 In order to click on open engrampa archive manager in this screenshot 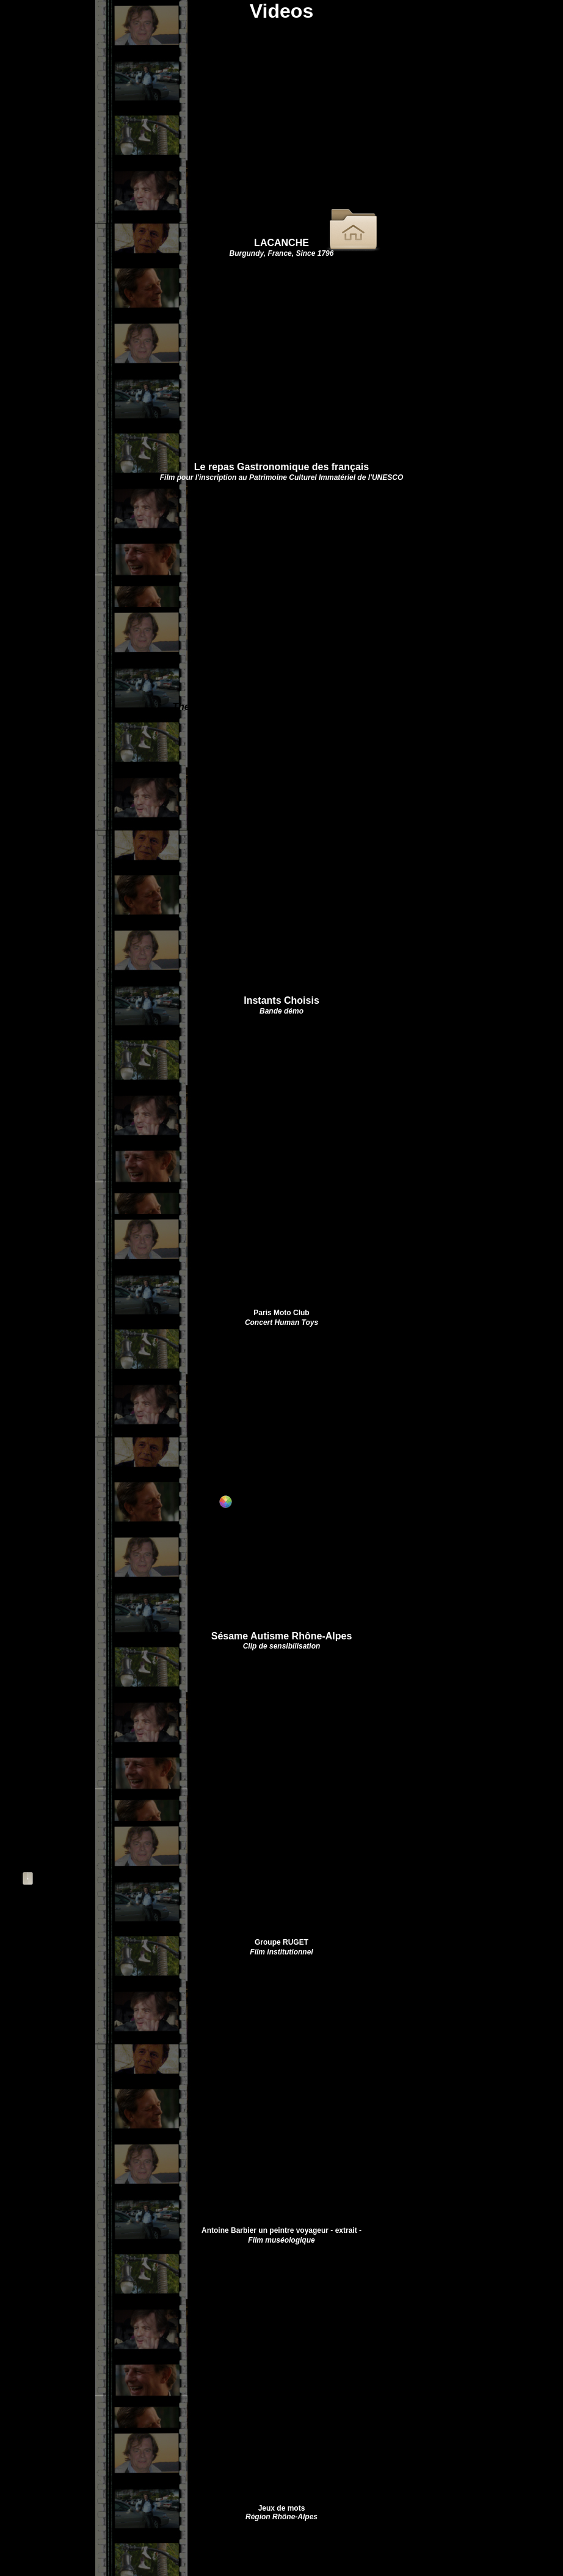, I will do `click(27, 1878)`.